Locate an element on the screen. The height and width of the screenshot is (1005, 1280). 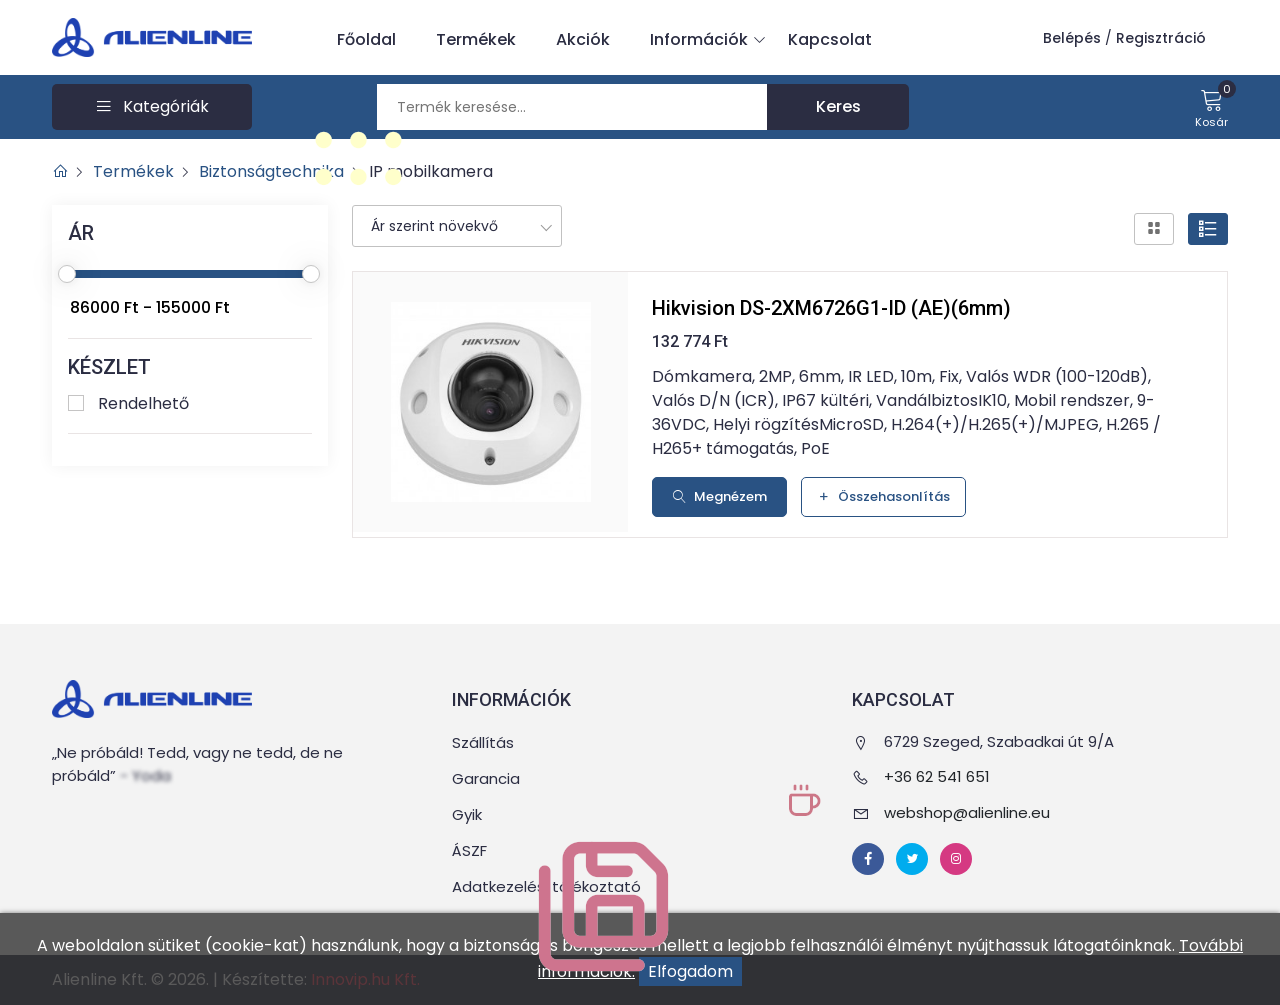
save all open files at once is located at coordinates (603, 906).